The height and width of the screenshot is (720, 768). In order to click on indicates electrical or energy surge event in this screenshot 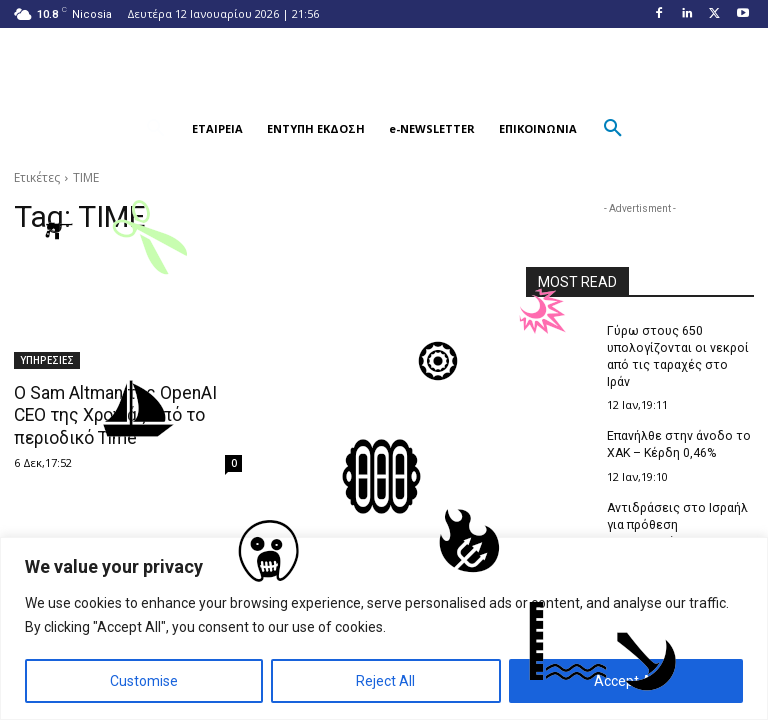, I will do `click(543, 311)`.